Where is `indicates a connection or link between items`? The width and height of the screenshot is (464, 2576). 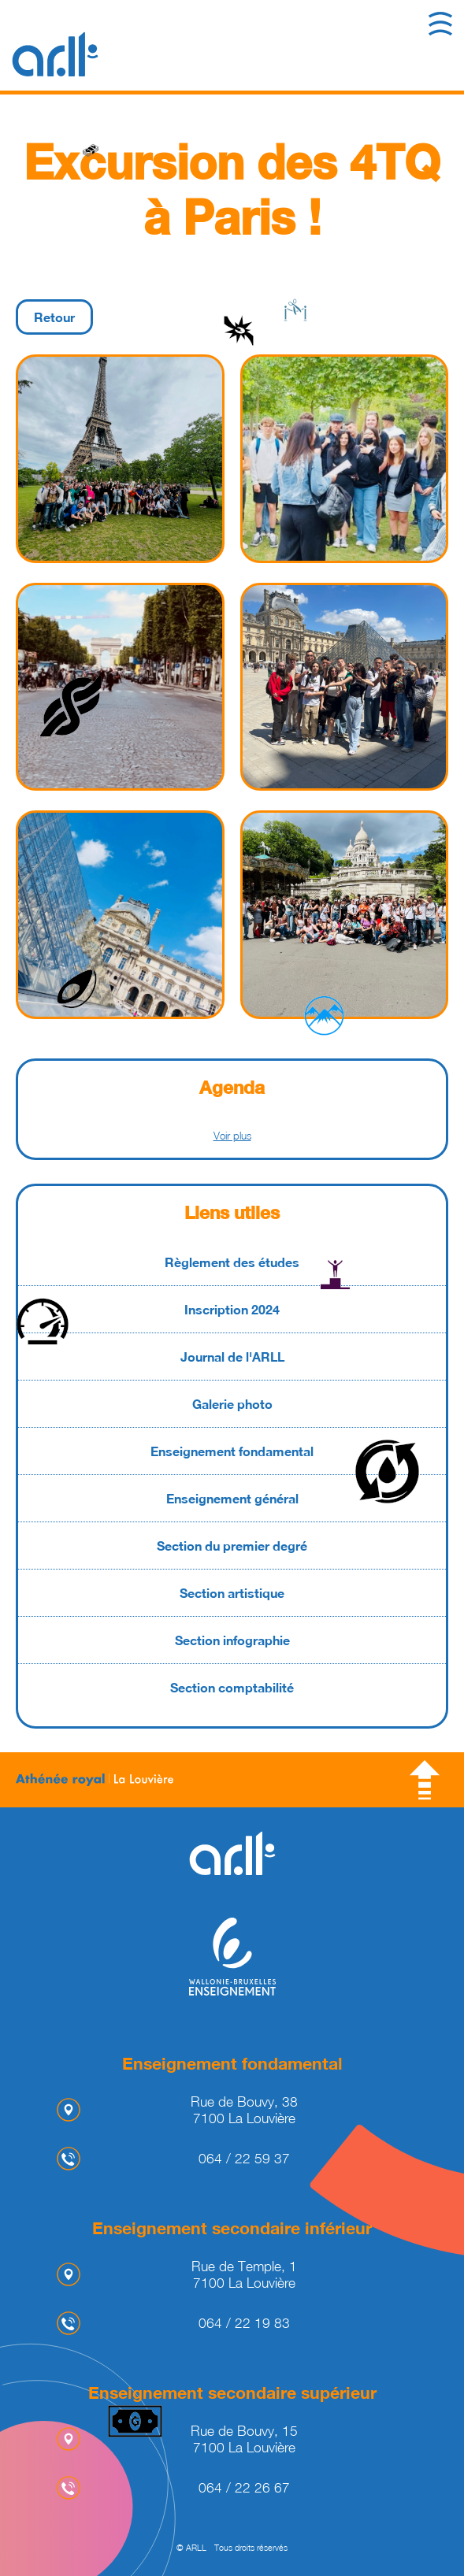 indicates a connection or link between items is located at coordinates (70, 706).